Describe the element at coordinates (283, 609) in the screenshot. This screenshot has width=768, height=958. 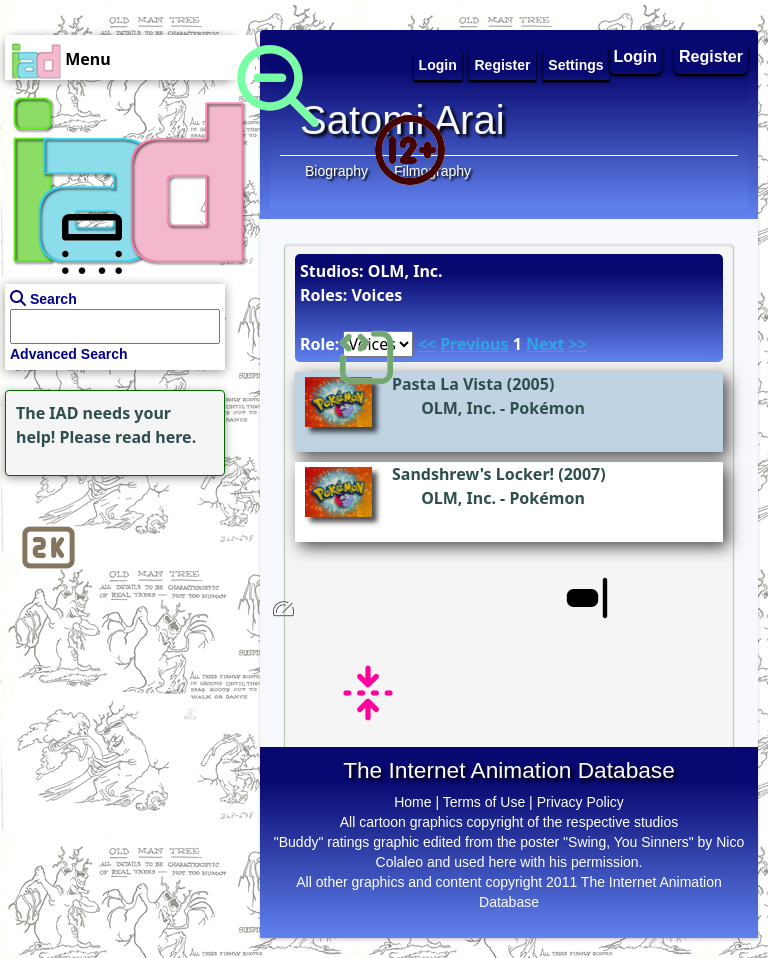
I see `view performance or speed metrics` at that location.